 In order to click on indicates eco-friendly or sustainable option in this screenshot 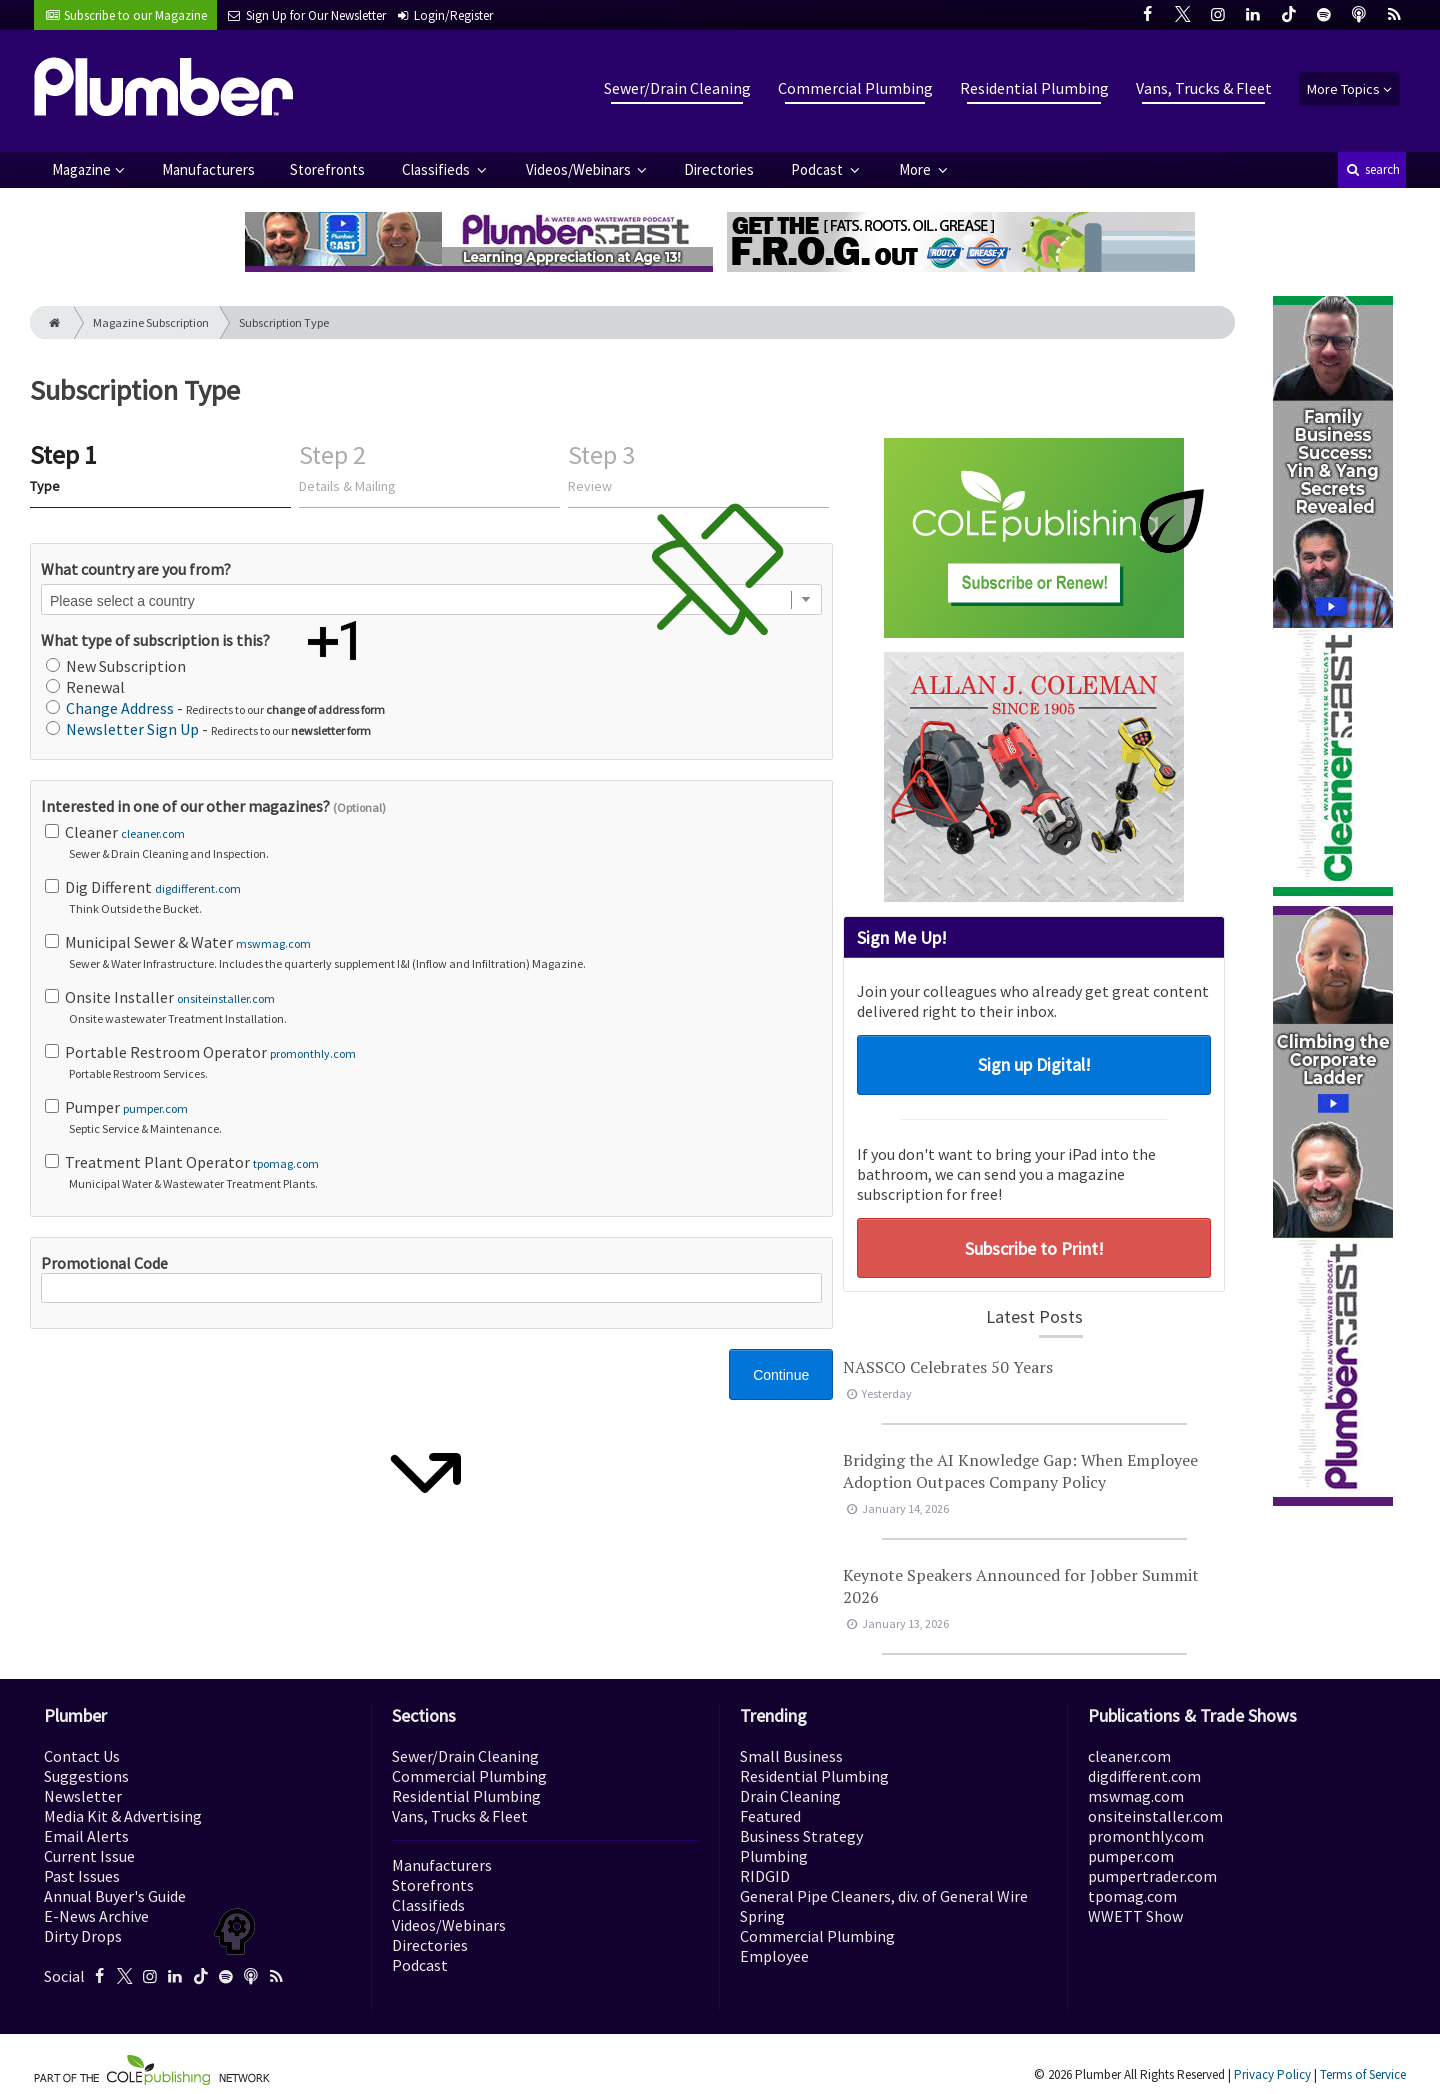, I will do `click(1172, 521)`.